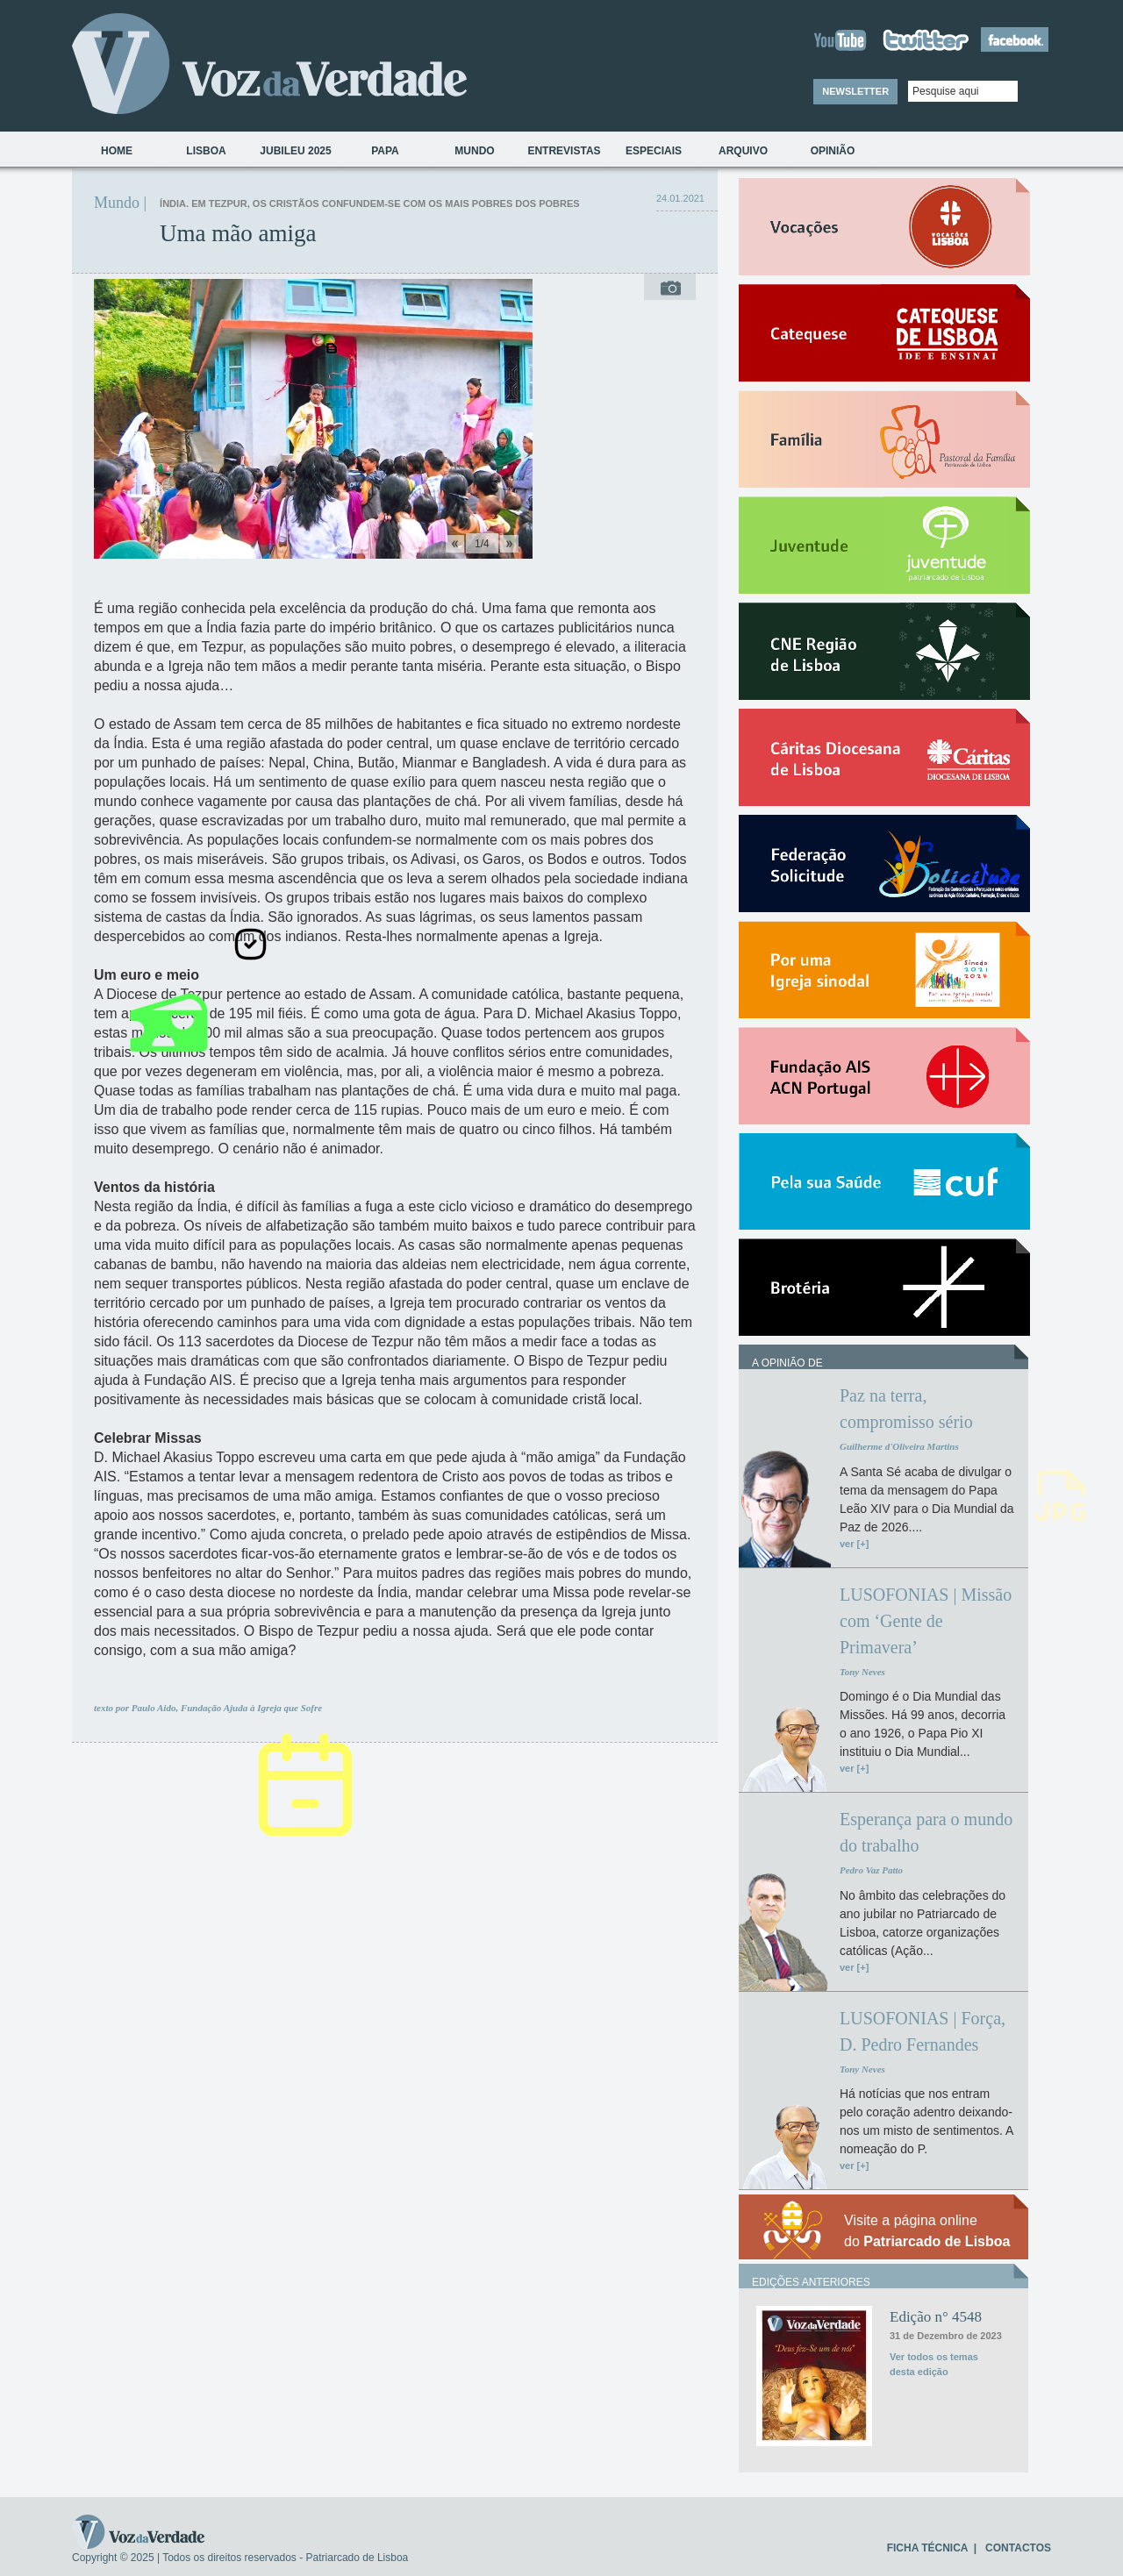  I want to click on view text snippet or document preview, so click(332, 348).